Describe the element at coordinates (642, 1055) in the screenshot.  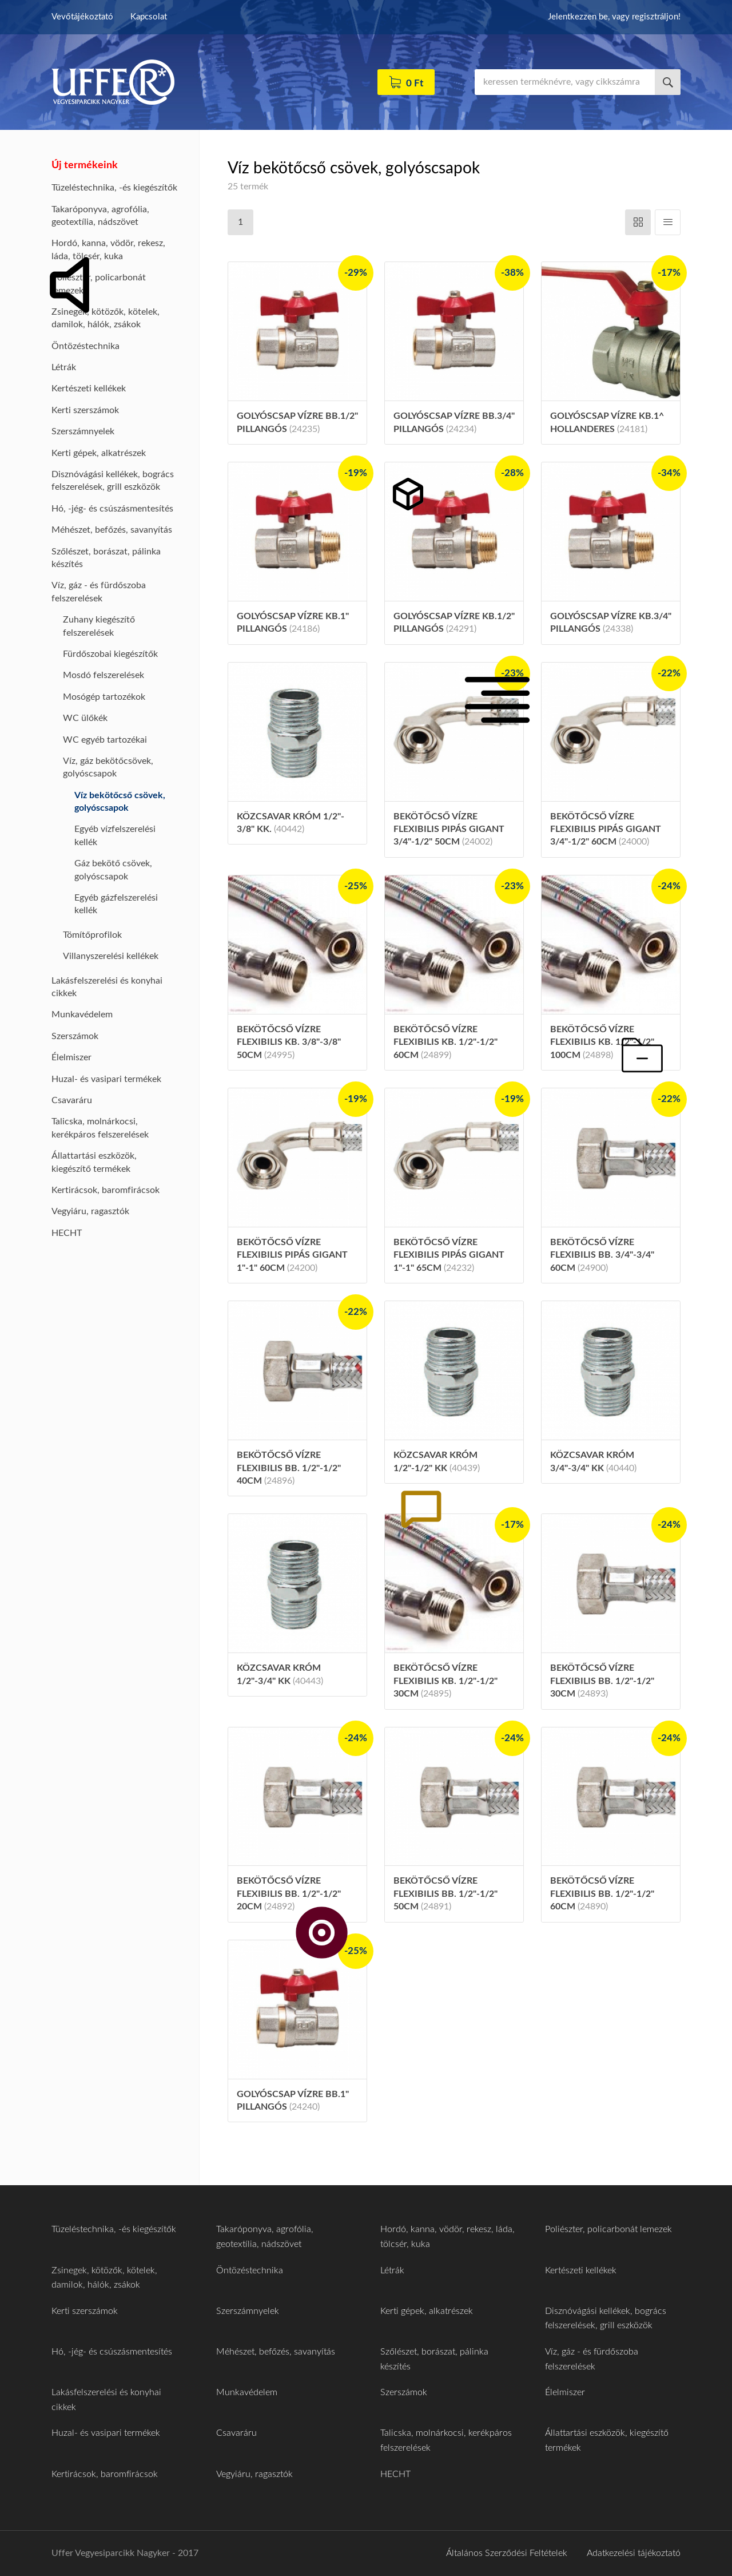
I see `remove a file from this folder` at that location.